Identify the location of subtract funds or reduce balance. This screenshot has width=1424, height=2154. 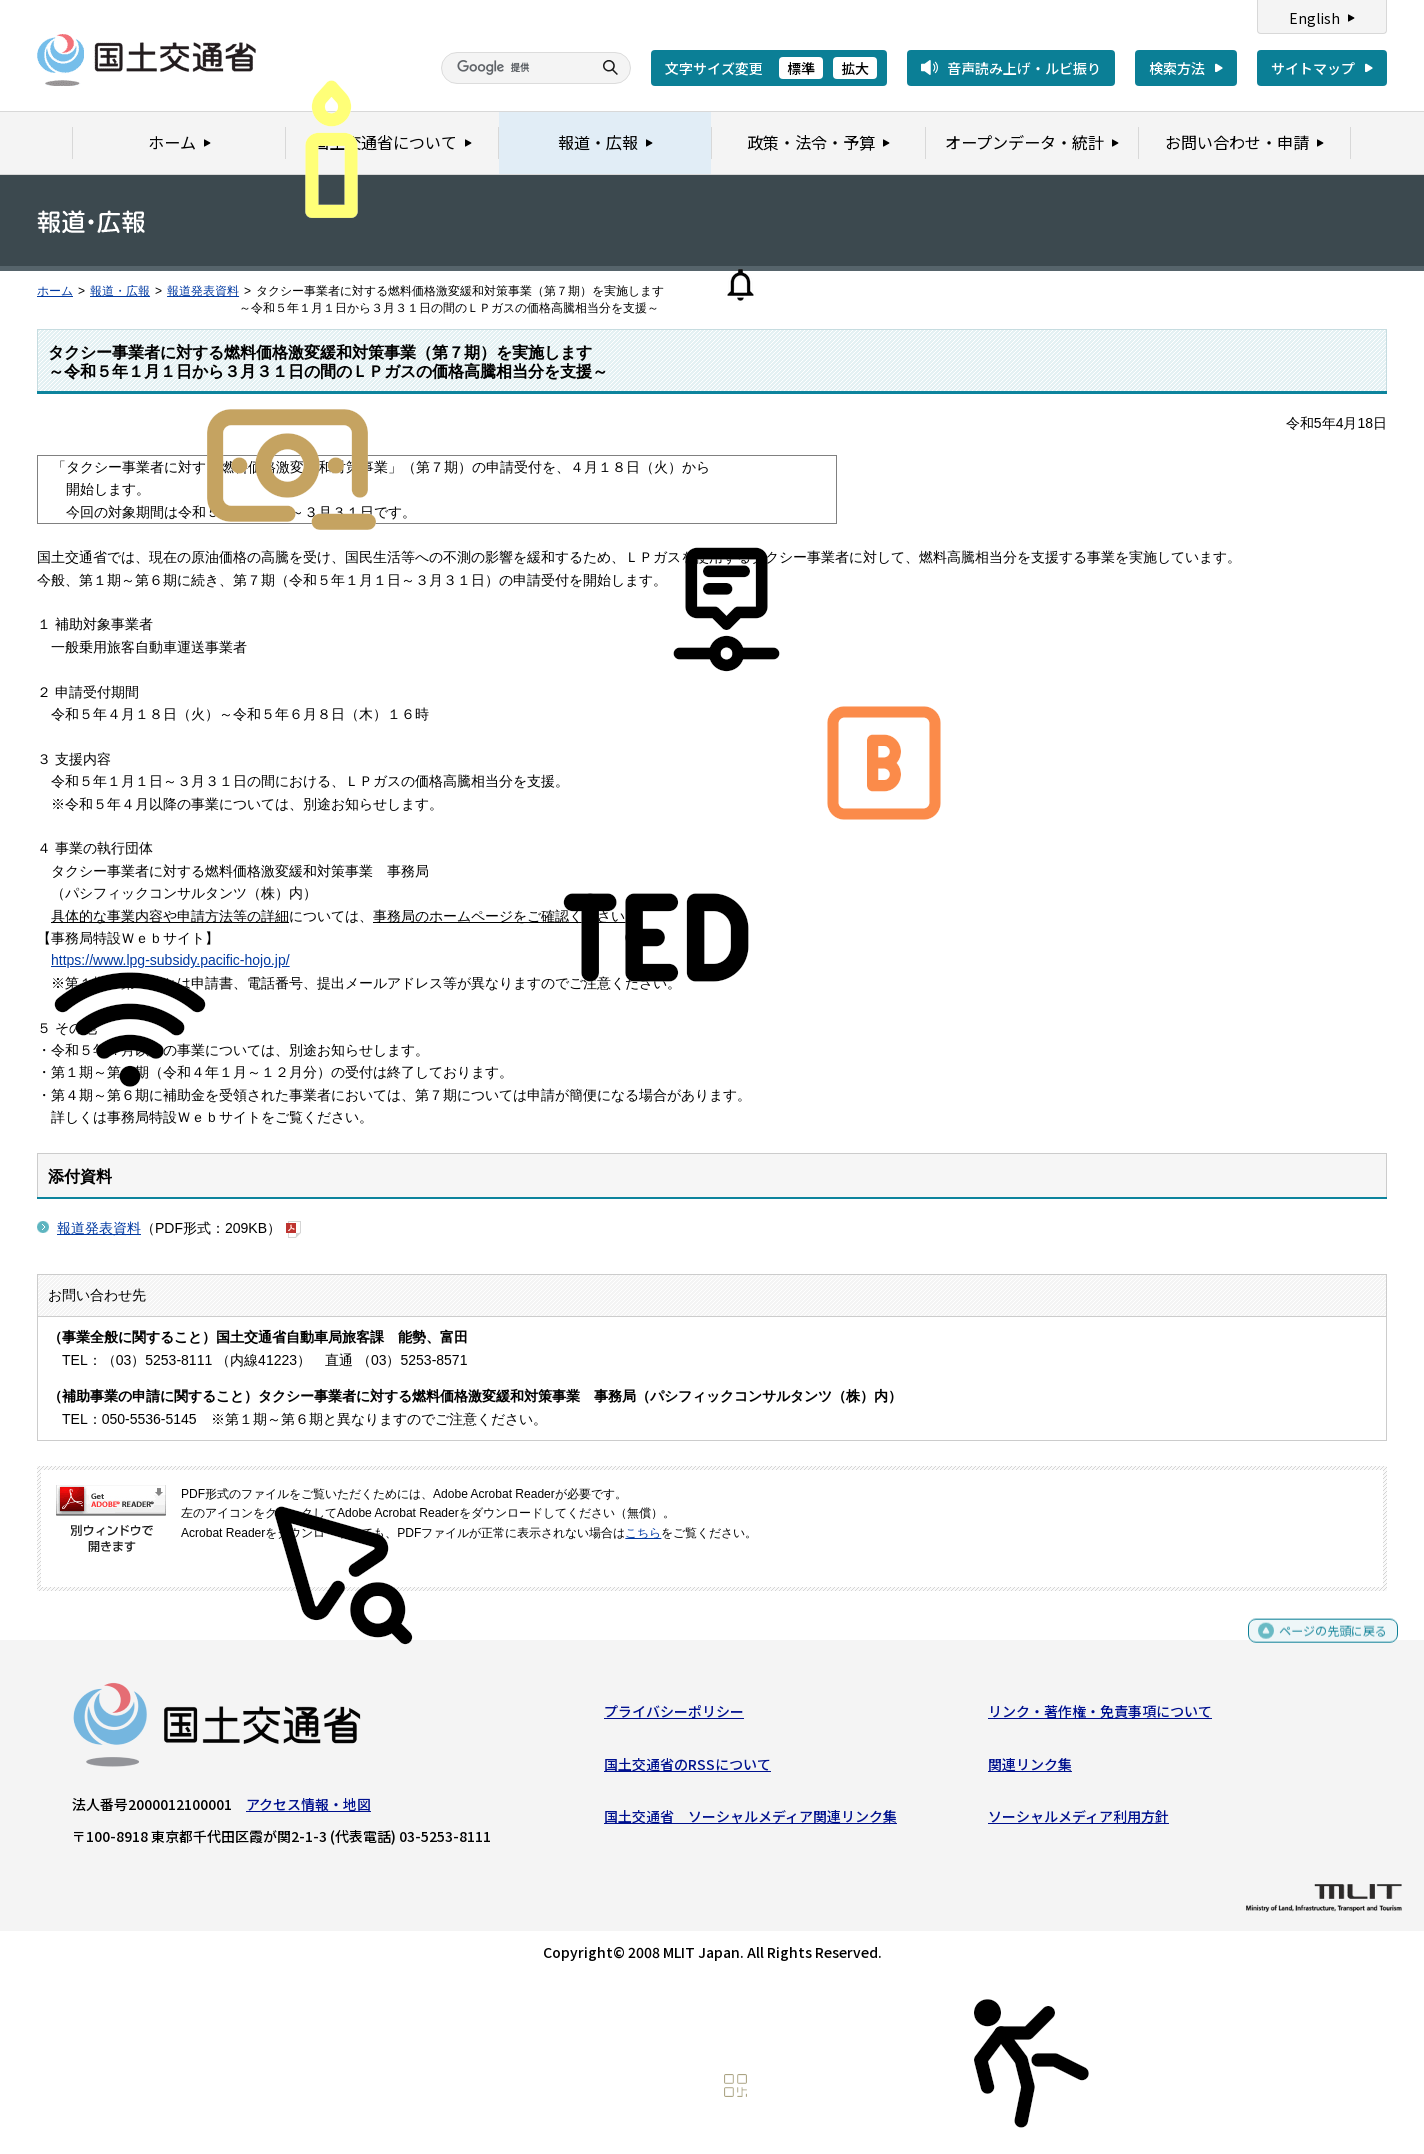
(287, 465).